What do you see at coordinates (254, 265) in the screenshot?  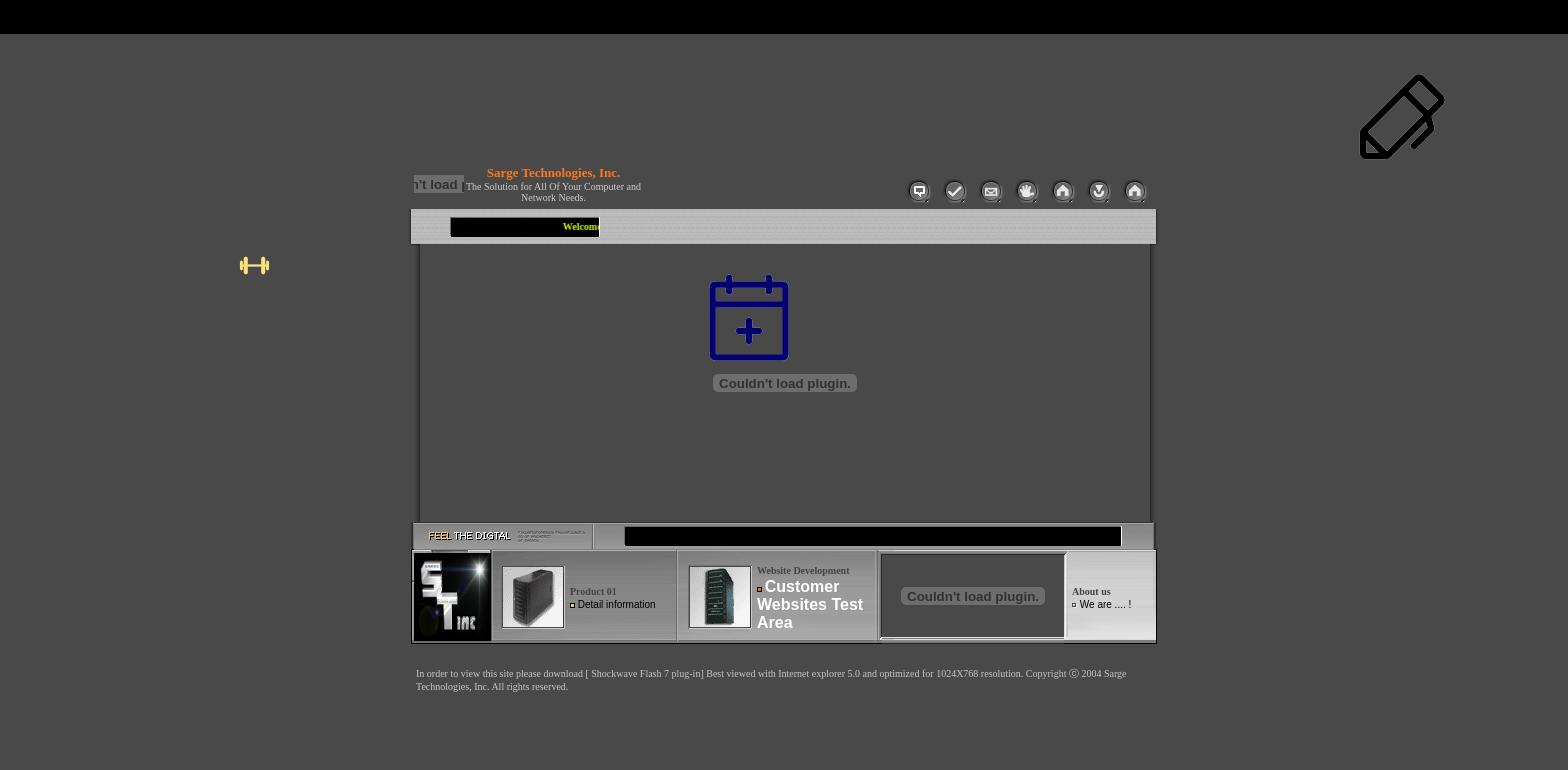 I see `access workout or fitness features` at bounding box center [254, 265].